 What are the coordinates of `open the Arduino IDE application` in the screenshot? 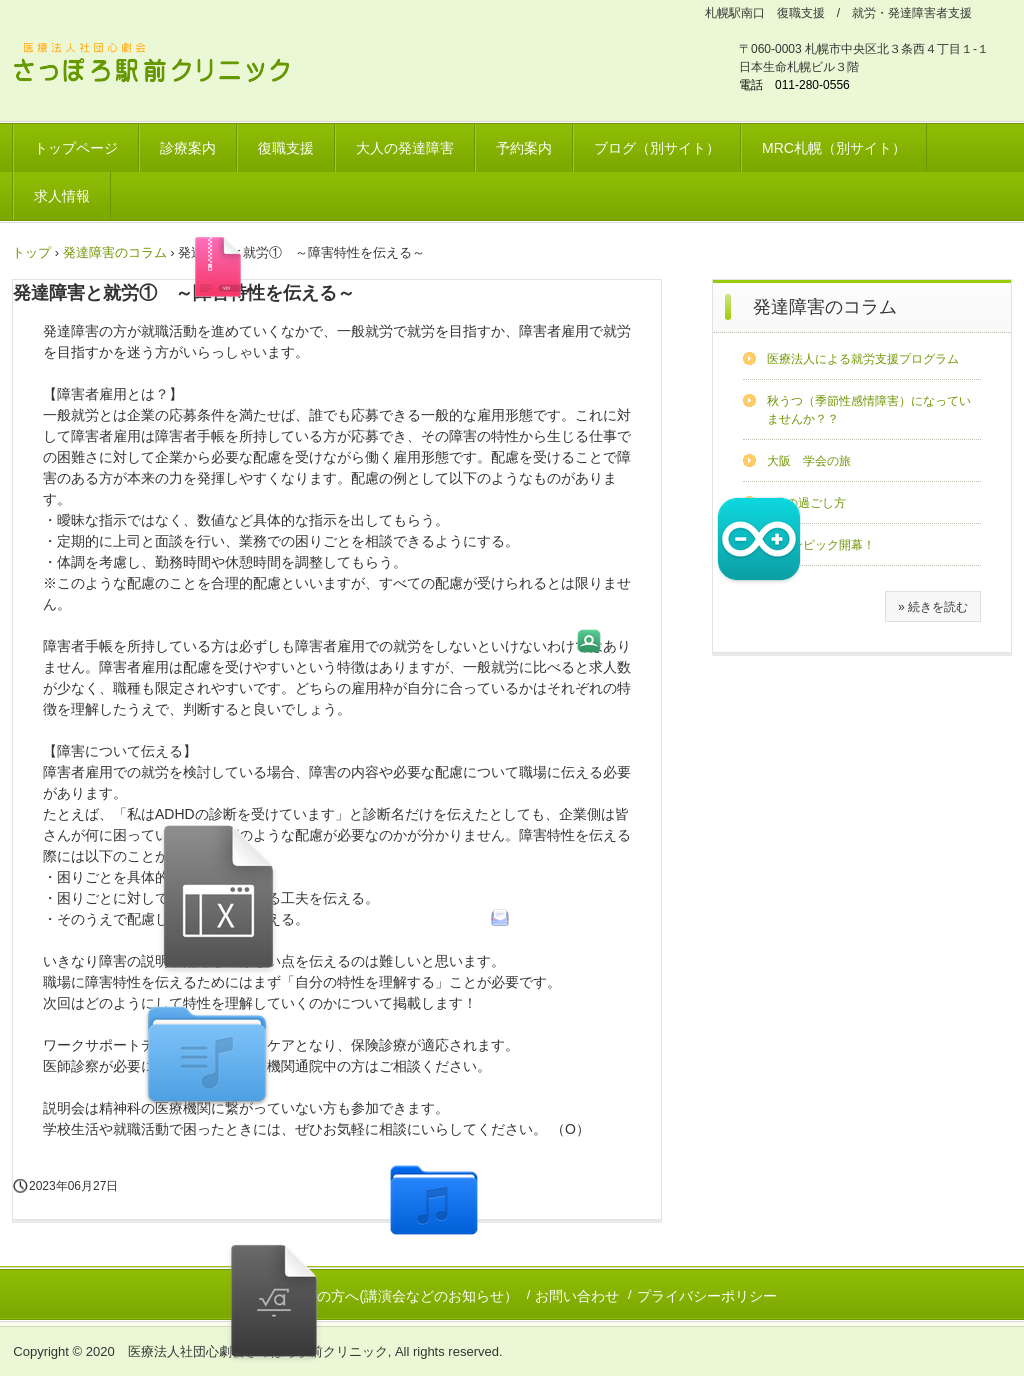 It's located at (759, 539).